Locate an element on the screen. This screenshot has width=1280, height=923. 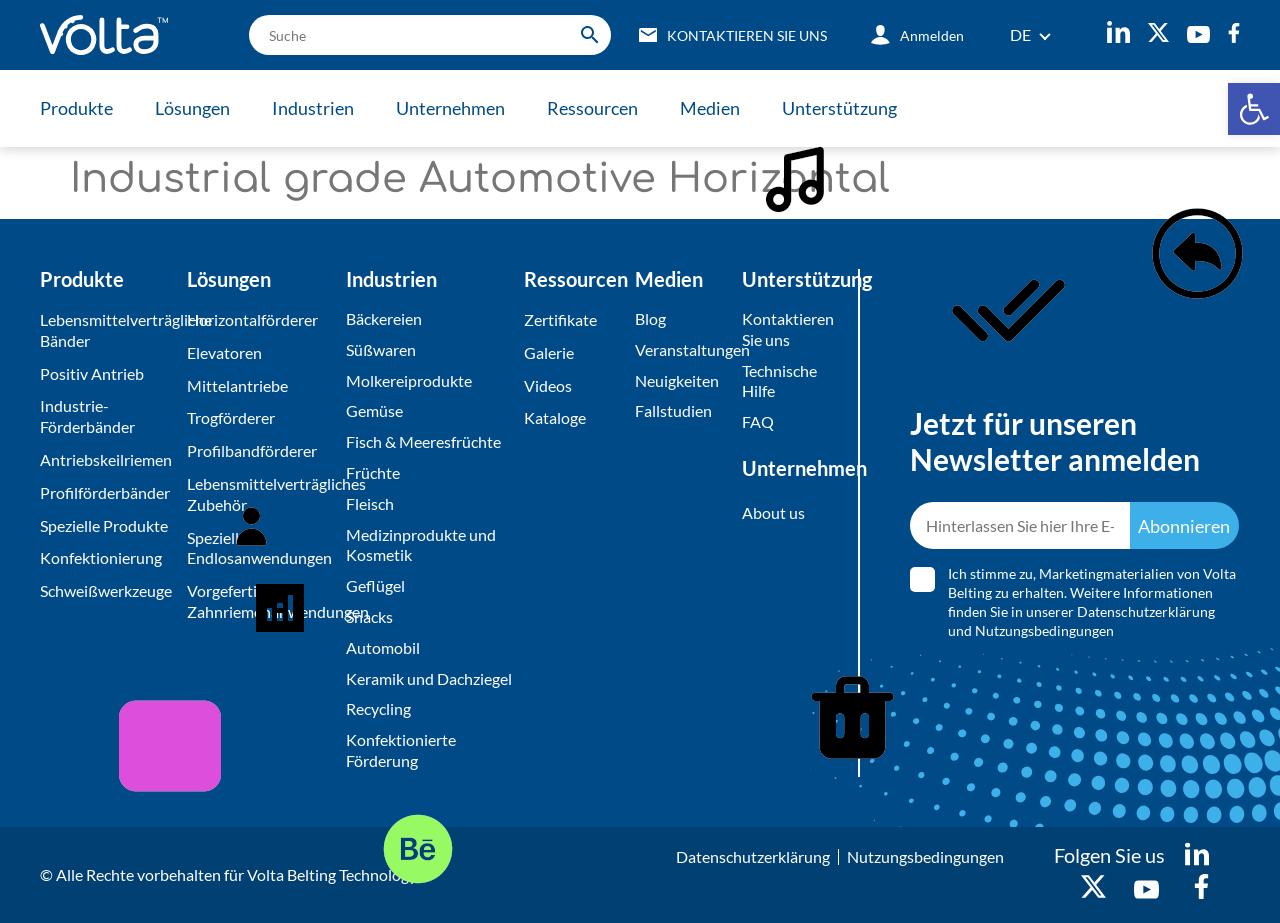
delete selected item is located at coordinates (852, 717).